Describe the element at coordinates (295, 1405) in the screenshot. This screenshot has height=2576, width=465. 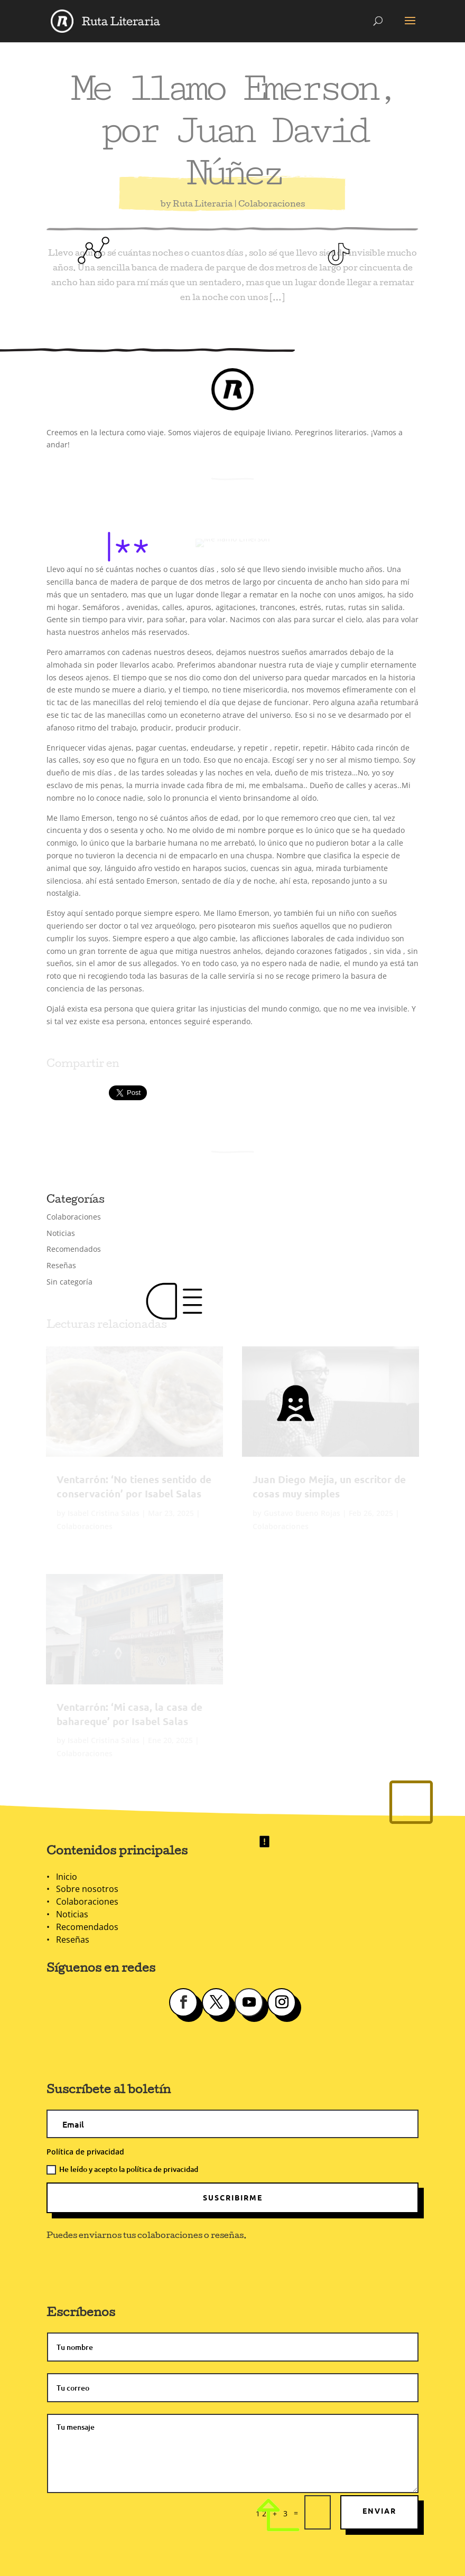
I see `indicates Linux operating system compatibility` at that location.